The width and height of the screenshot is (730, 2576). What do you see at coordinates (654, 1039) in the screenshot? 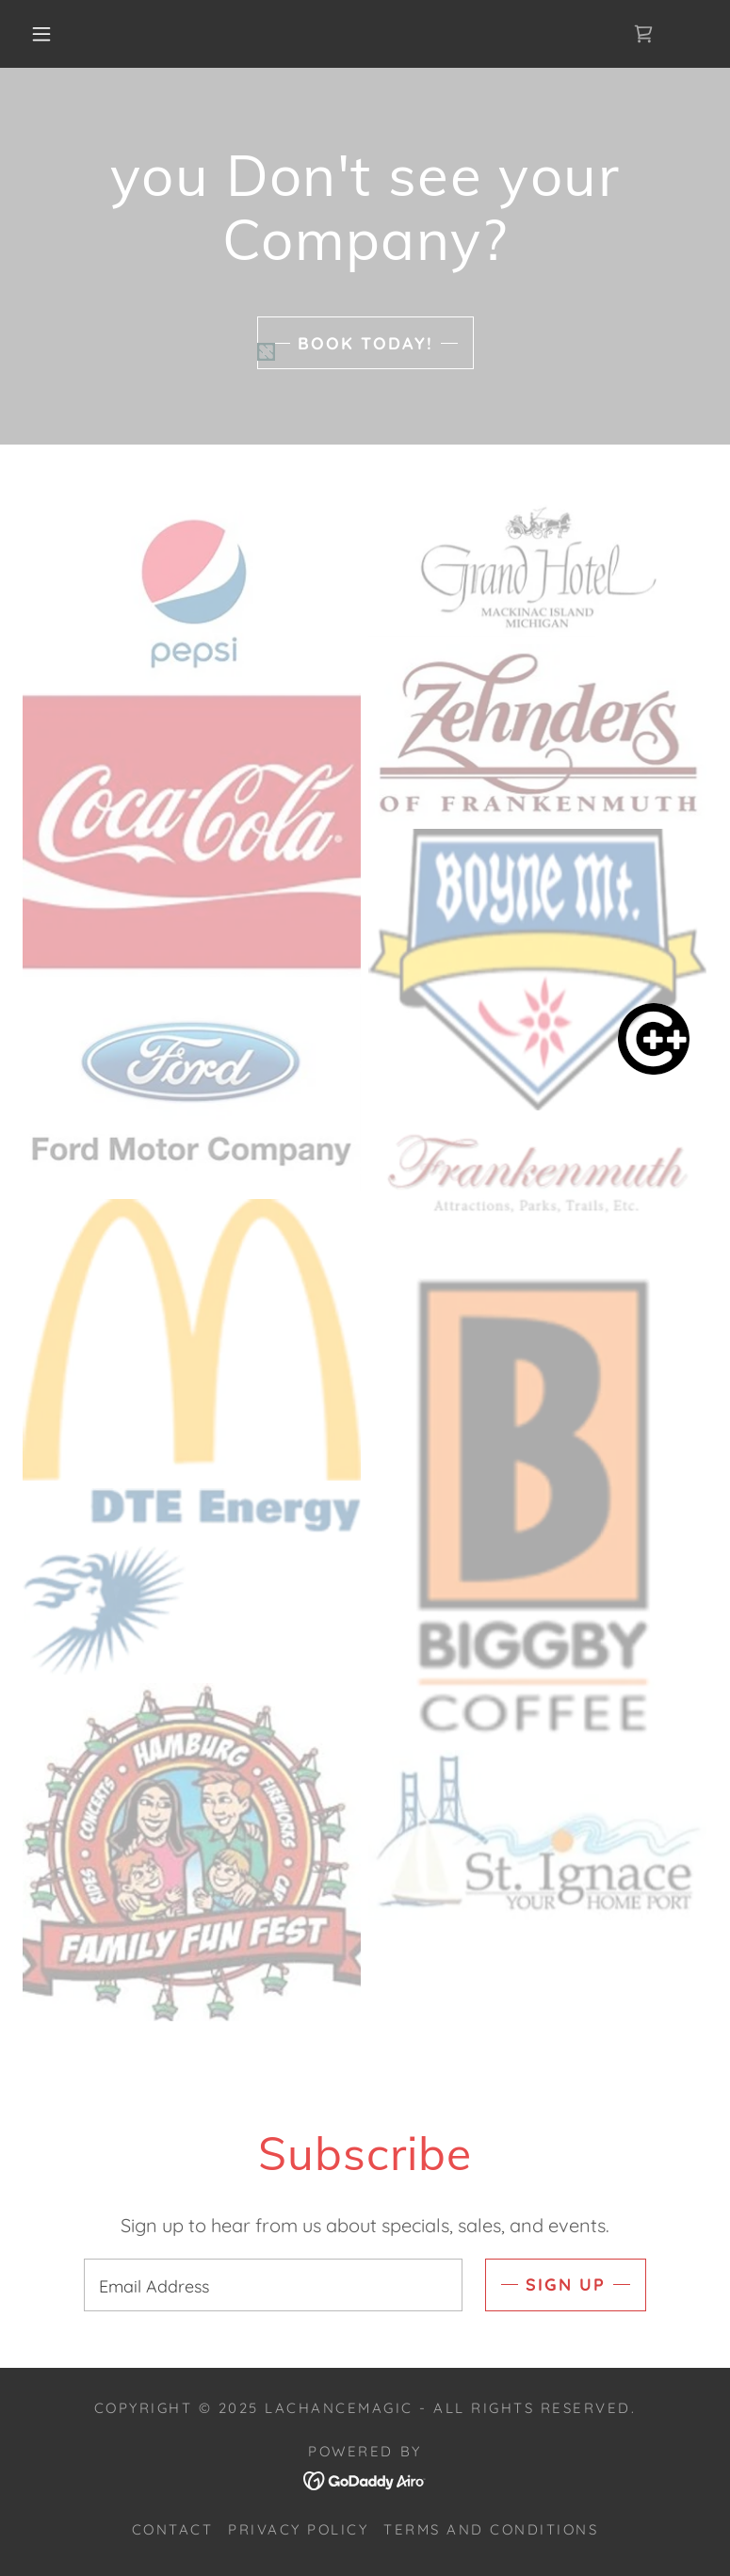
I see `c++ builder IDE logo` at bounding box center [654, 1039].